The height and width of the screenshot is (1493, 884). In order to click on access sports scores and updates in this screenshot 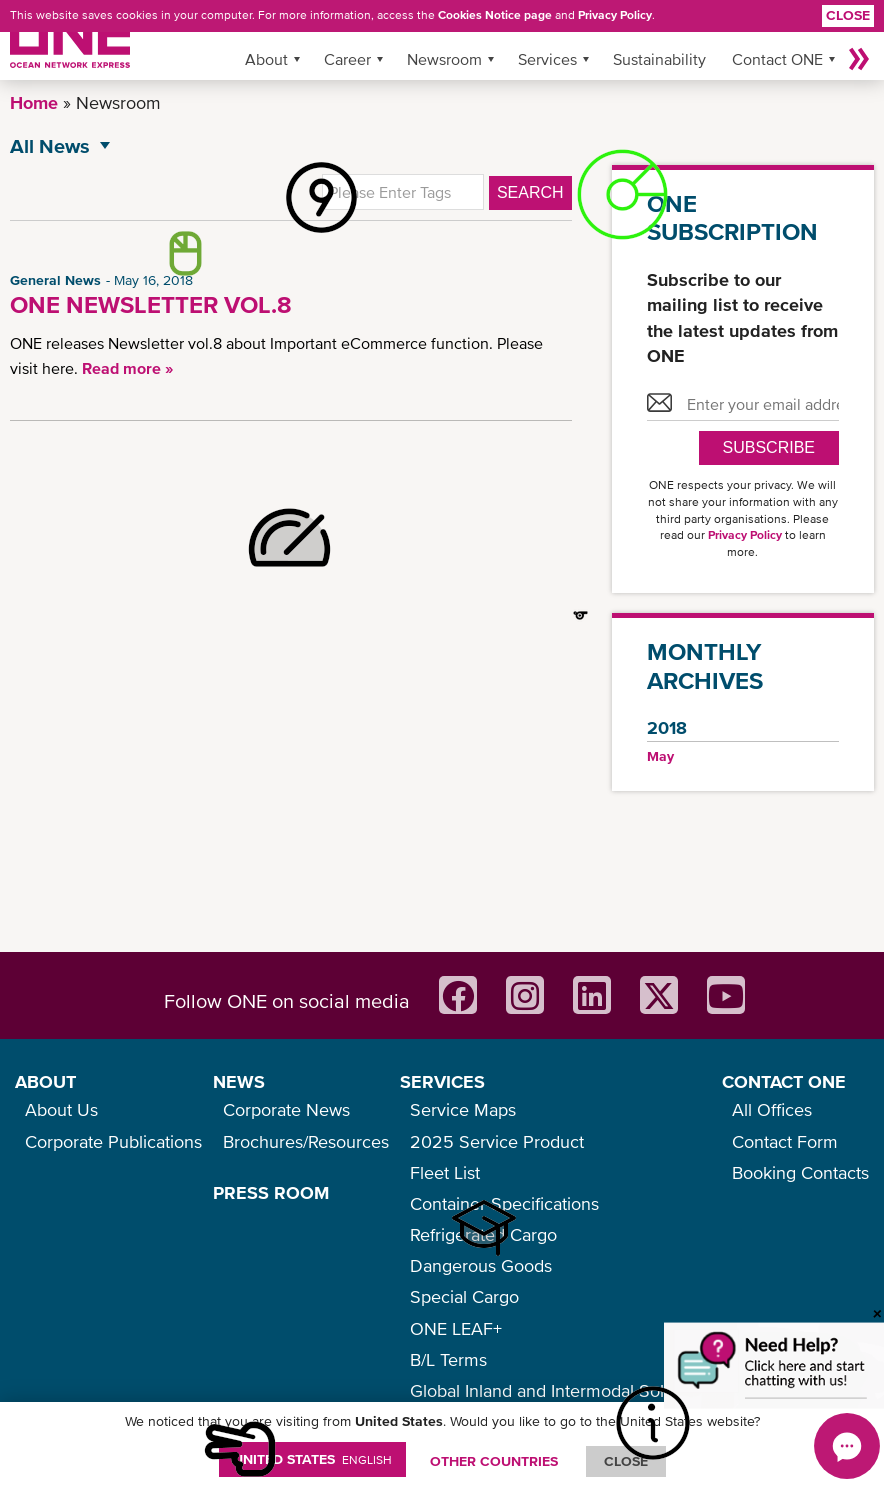, I will do `click(580, 615)`.